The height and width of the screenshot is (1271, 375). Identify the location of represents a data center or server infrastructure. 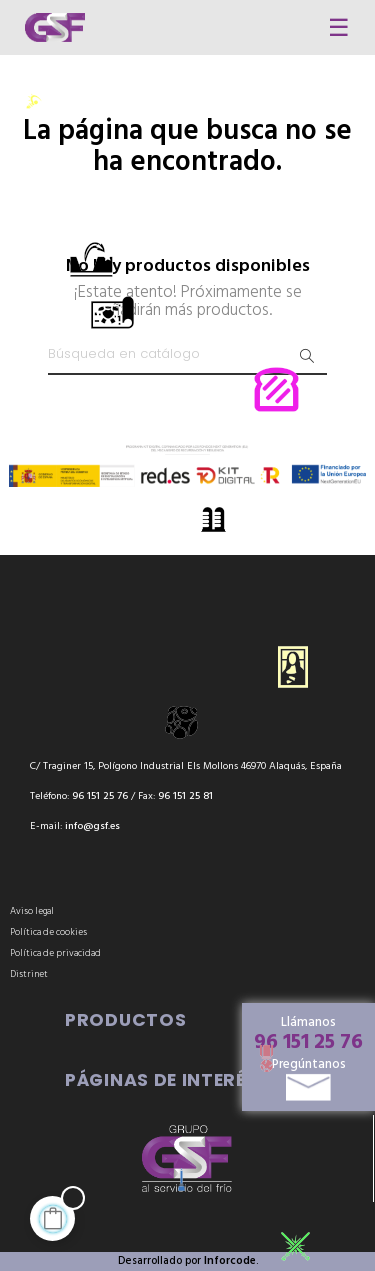
(213, 519).